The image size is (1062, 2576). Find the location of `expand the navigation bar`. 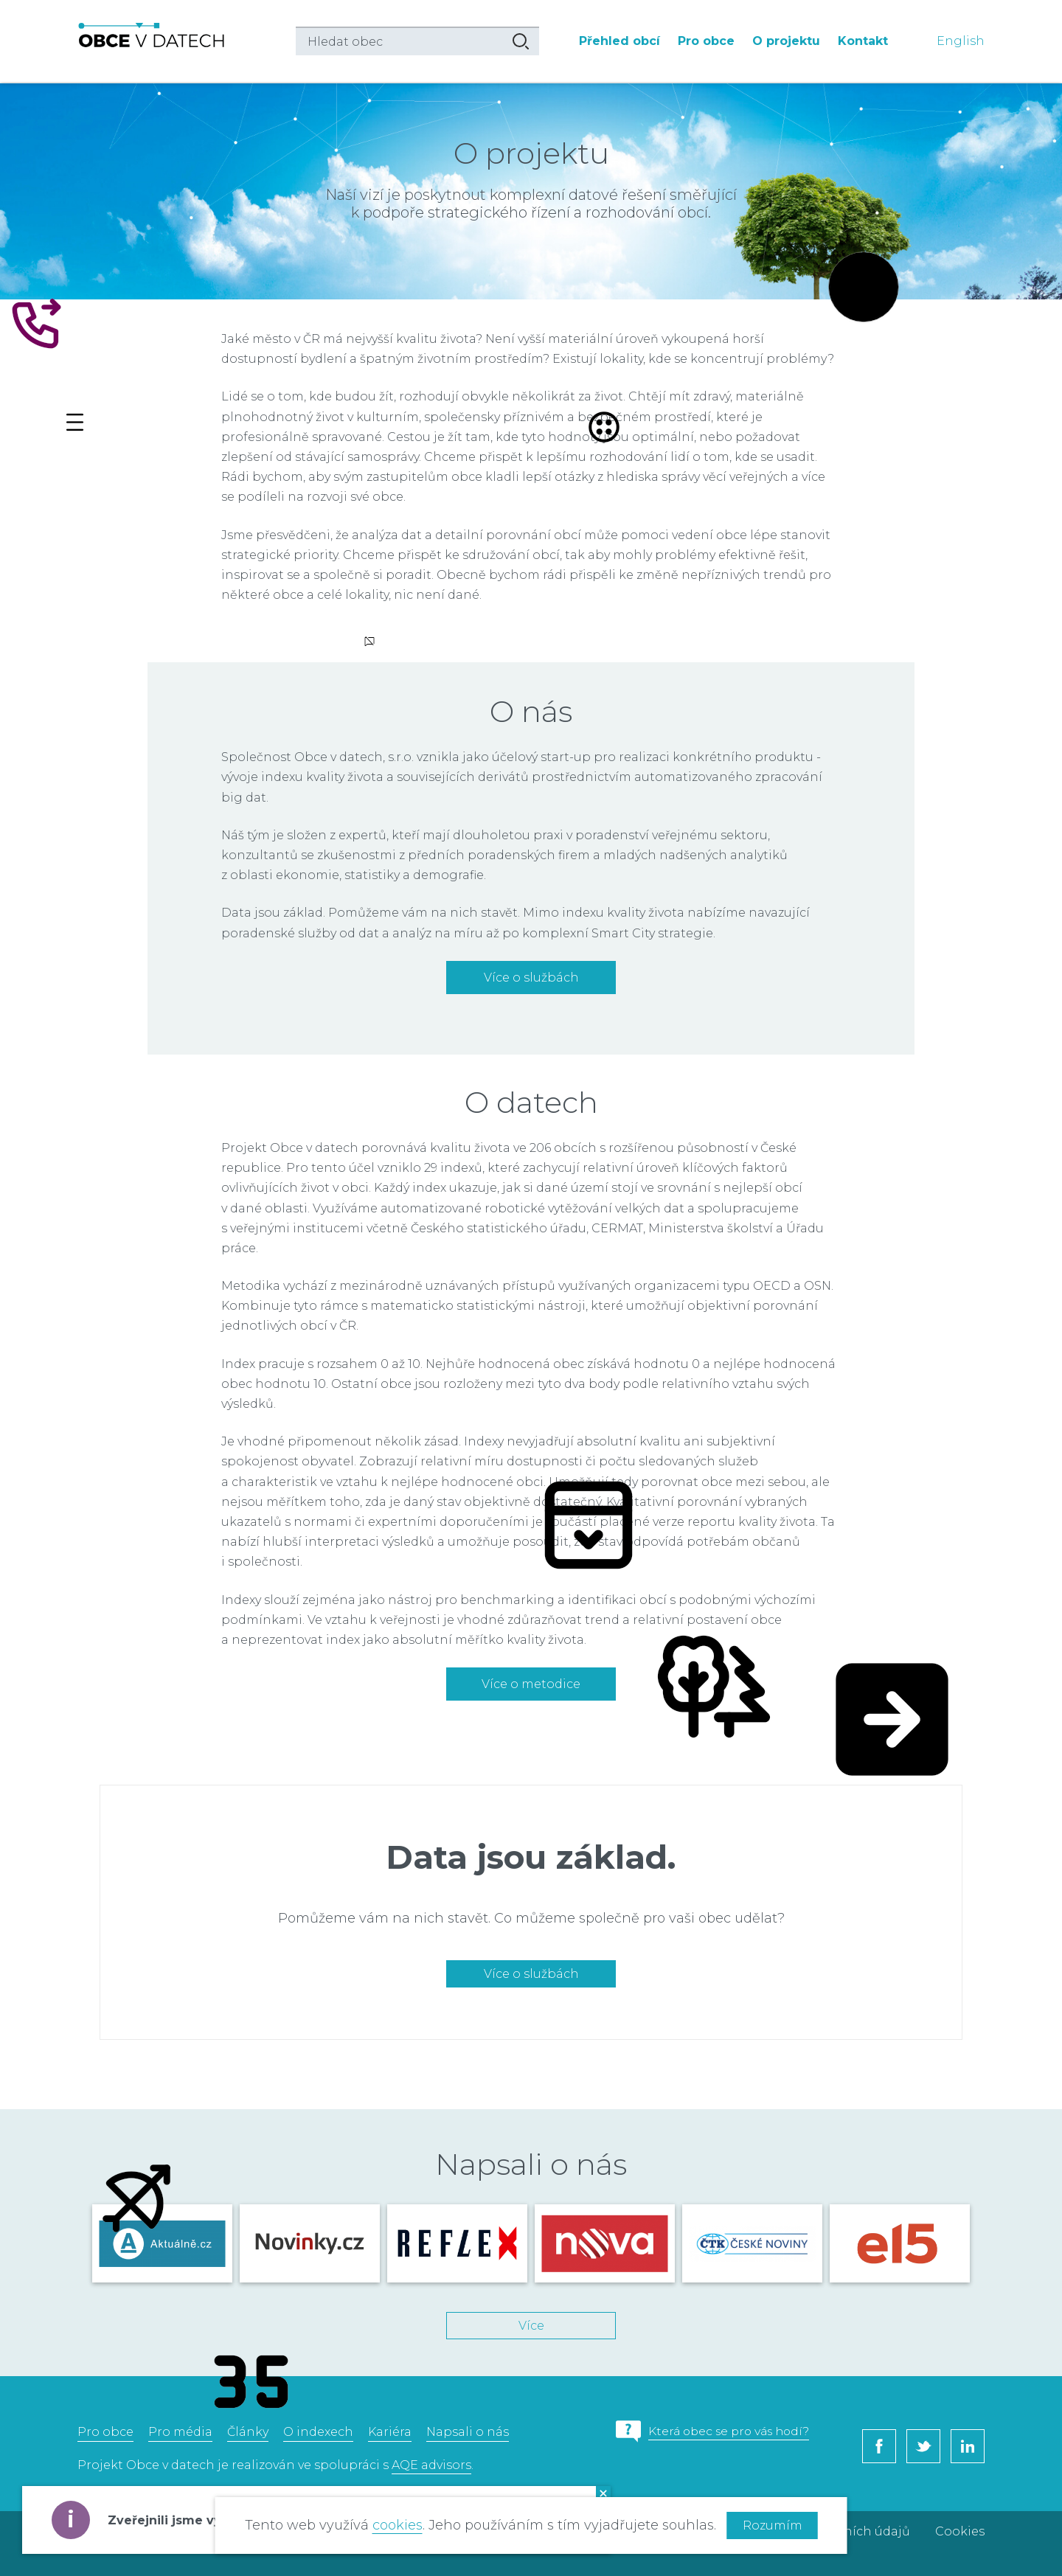

expand the navigation bar is located at coordinates (589, 1525).